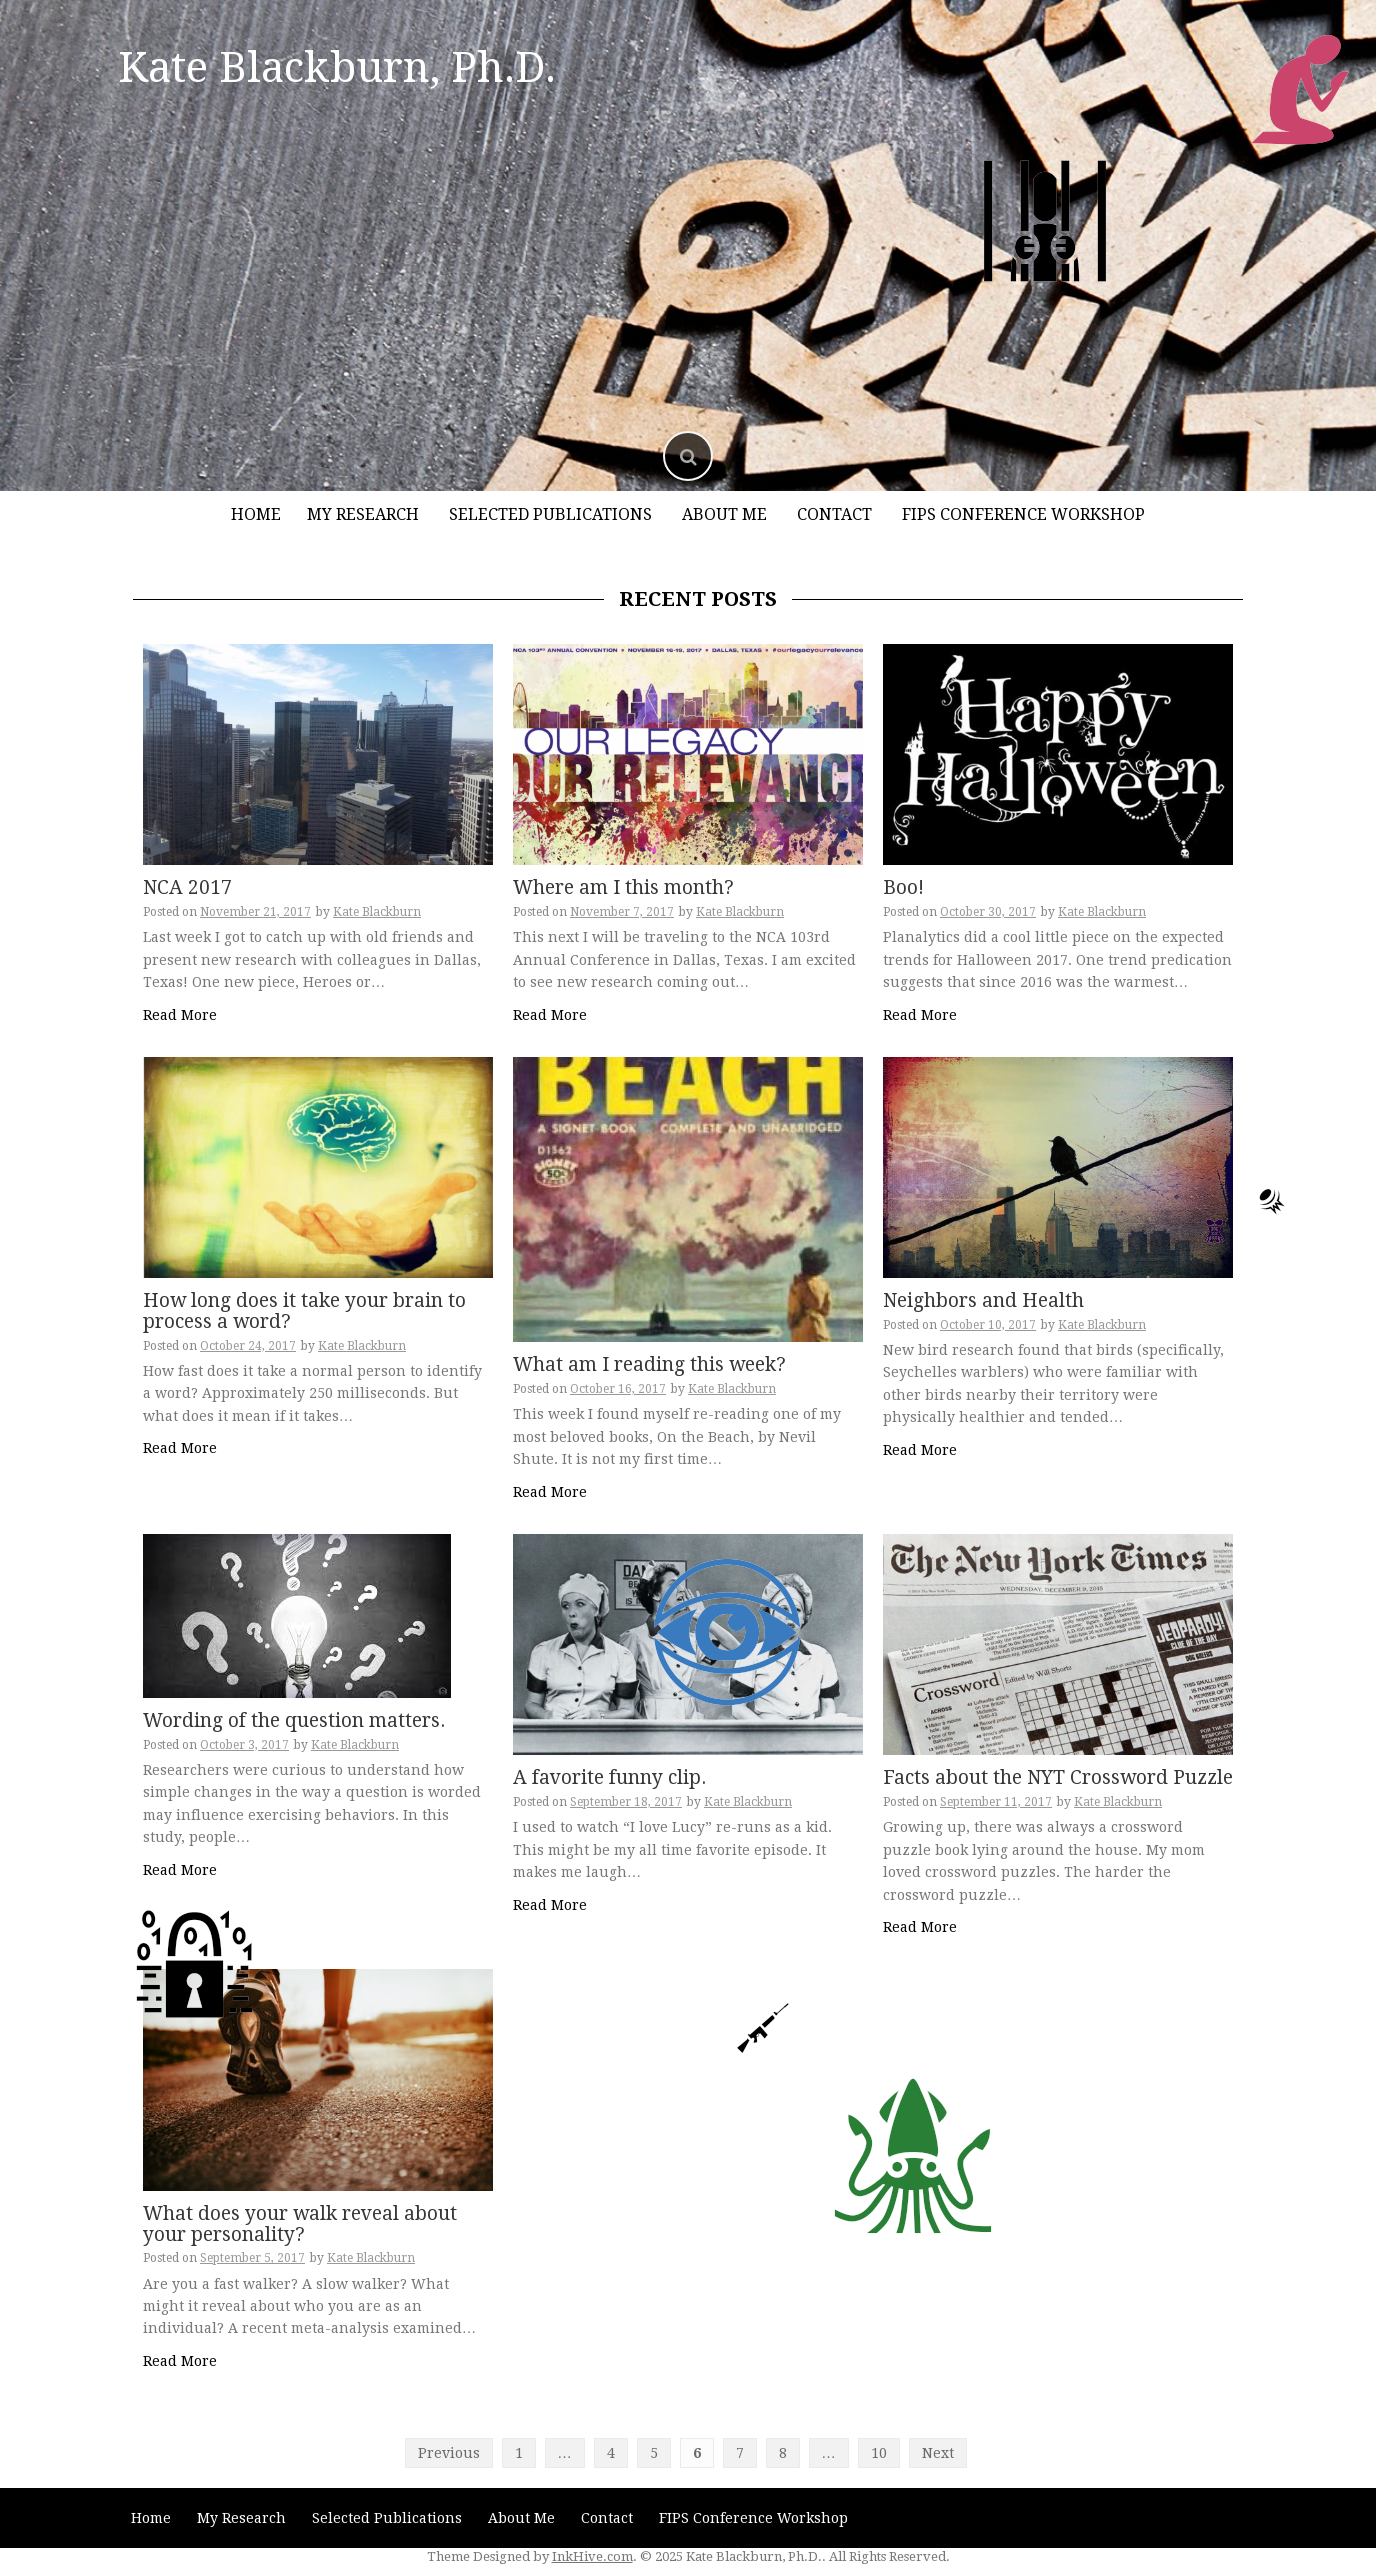 The image size is (1376, 2572). What do you see at coordinates (913, 2155) in the screenshot?
I see `sea creature or ocean-themed game element` at bounding box center [913, 2155].